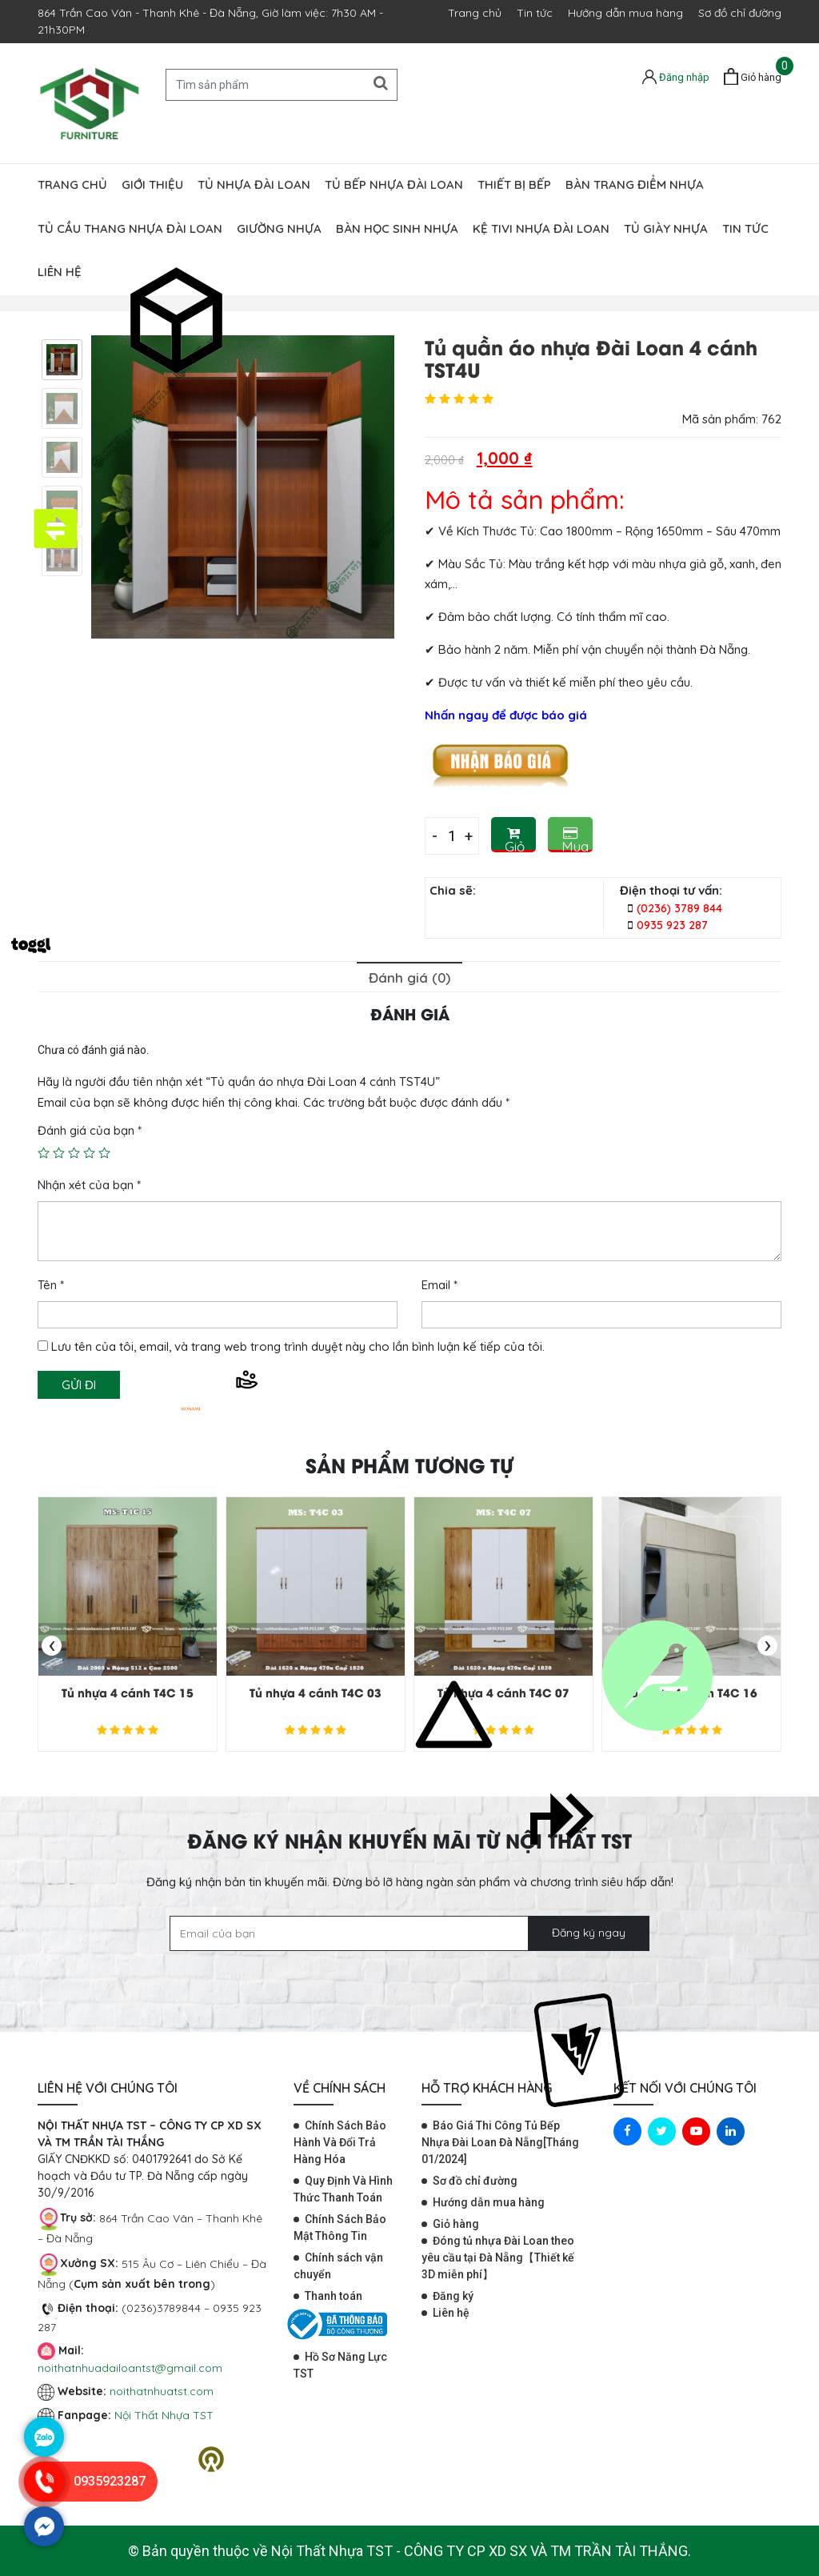 The image size is (819, 2576). What do you see at coordinates (55, 528) in the screenshot?
I see `exchange or swap currency` at bounding box center [55, 528].